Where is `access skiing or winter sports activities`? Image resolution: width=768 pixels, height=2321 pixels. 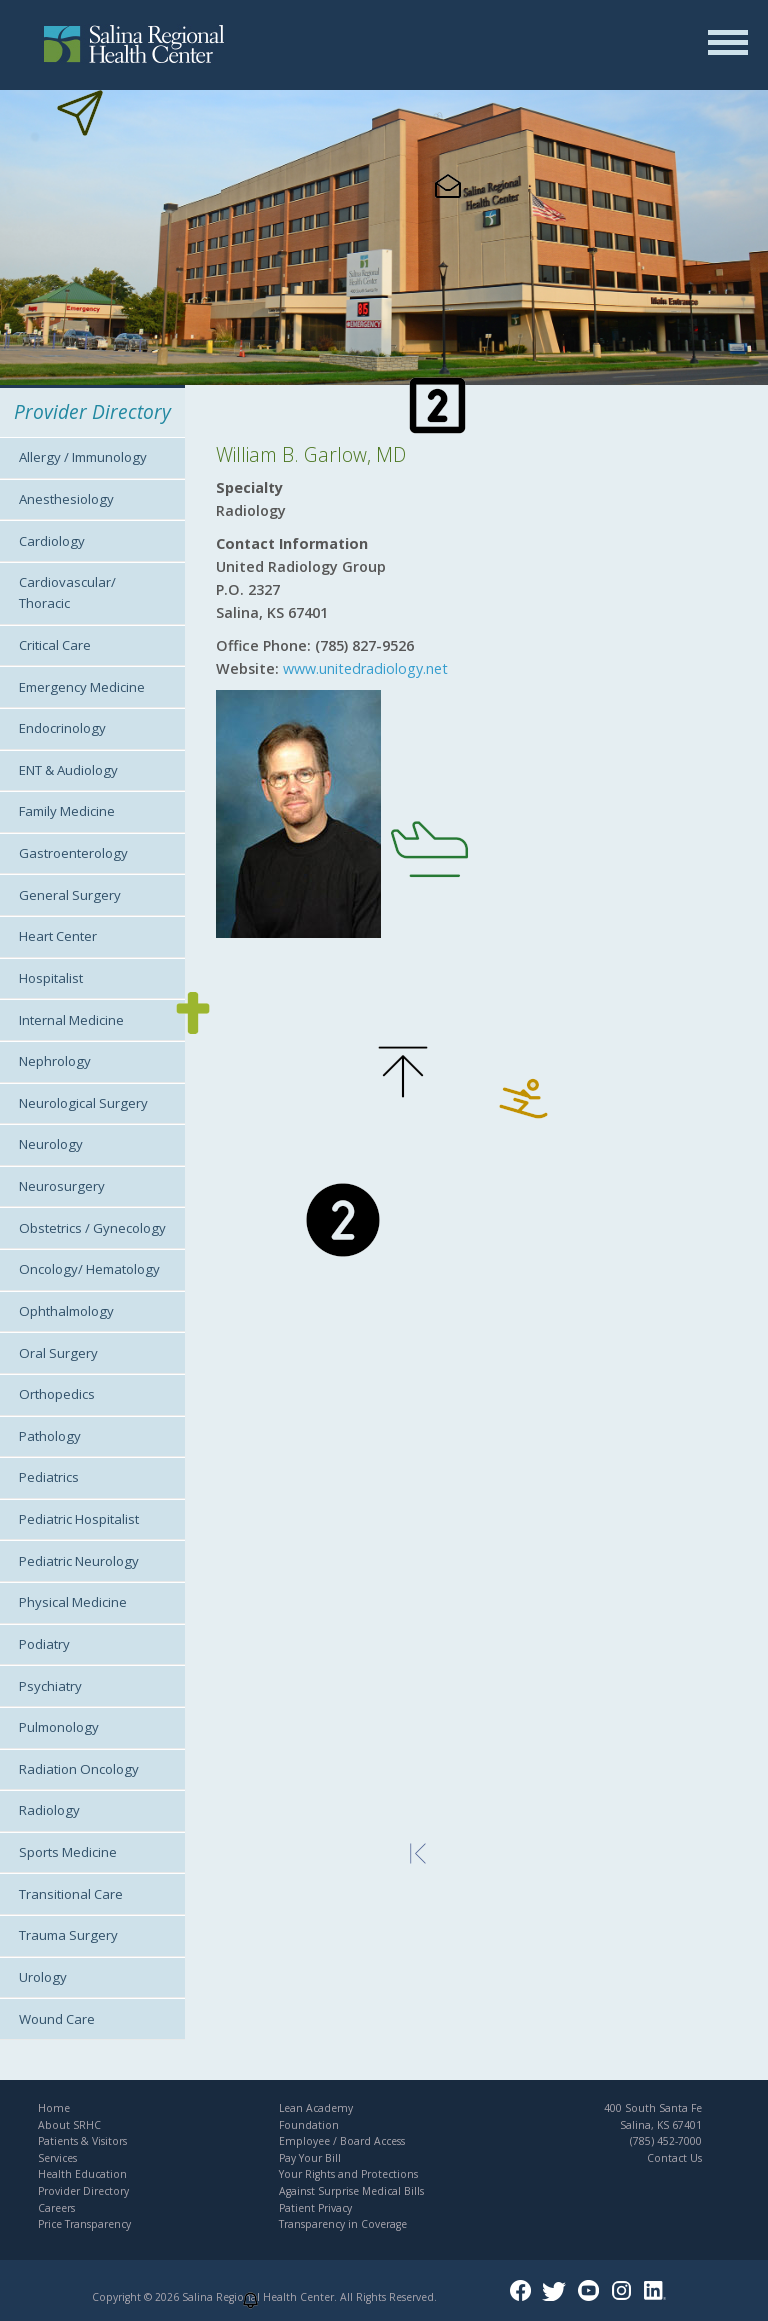 access skiing or winter sports activities is located at coordinates (523, 1099).